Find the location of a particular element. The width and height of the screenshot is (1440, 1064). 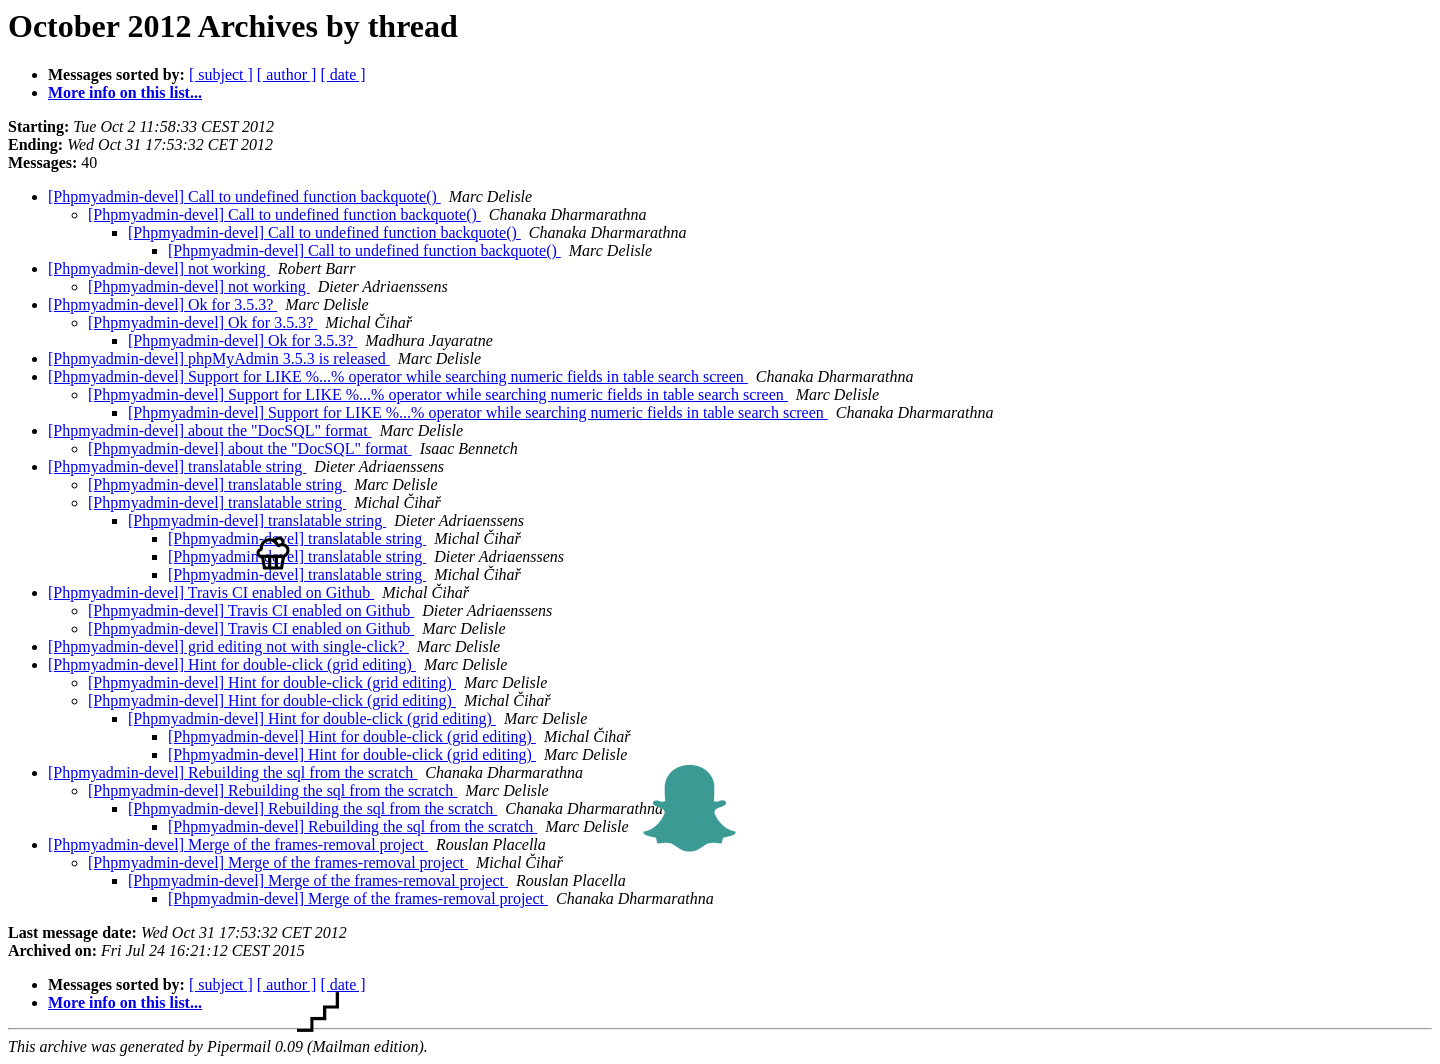

view bakery or dessert options is located at coordinates (273, 553).